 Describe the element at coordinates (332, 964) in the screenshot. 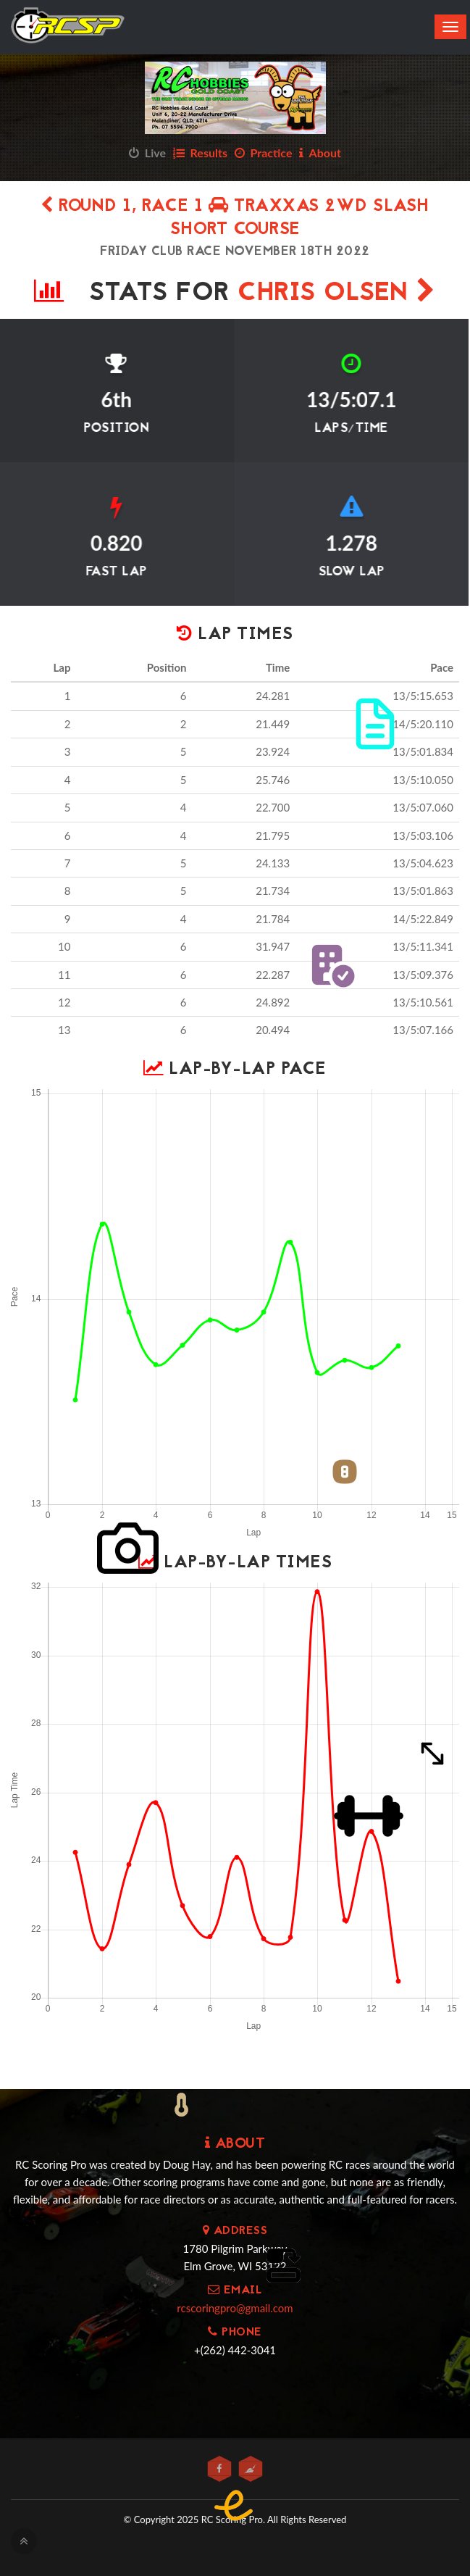

I see `verified business or building location` at that location.